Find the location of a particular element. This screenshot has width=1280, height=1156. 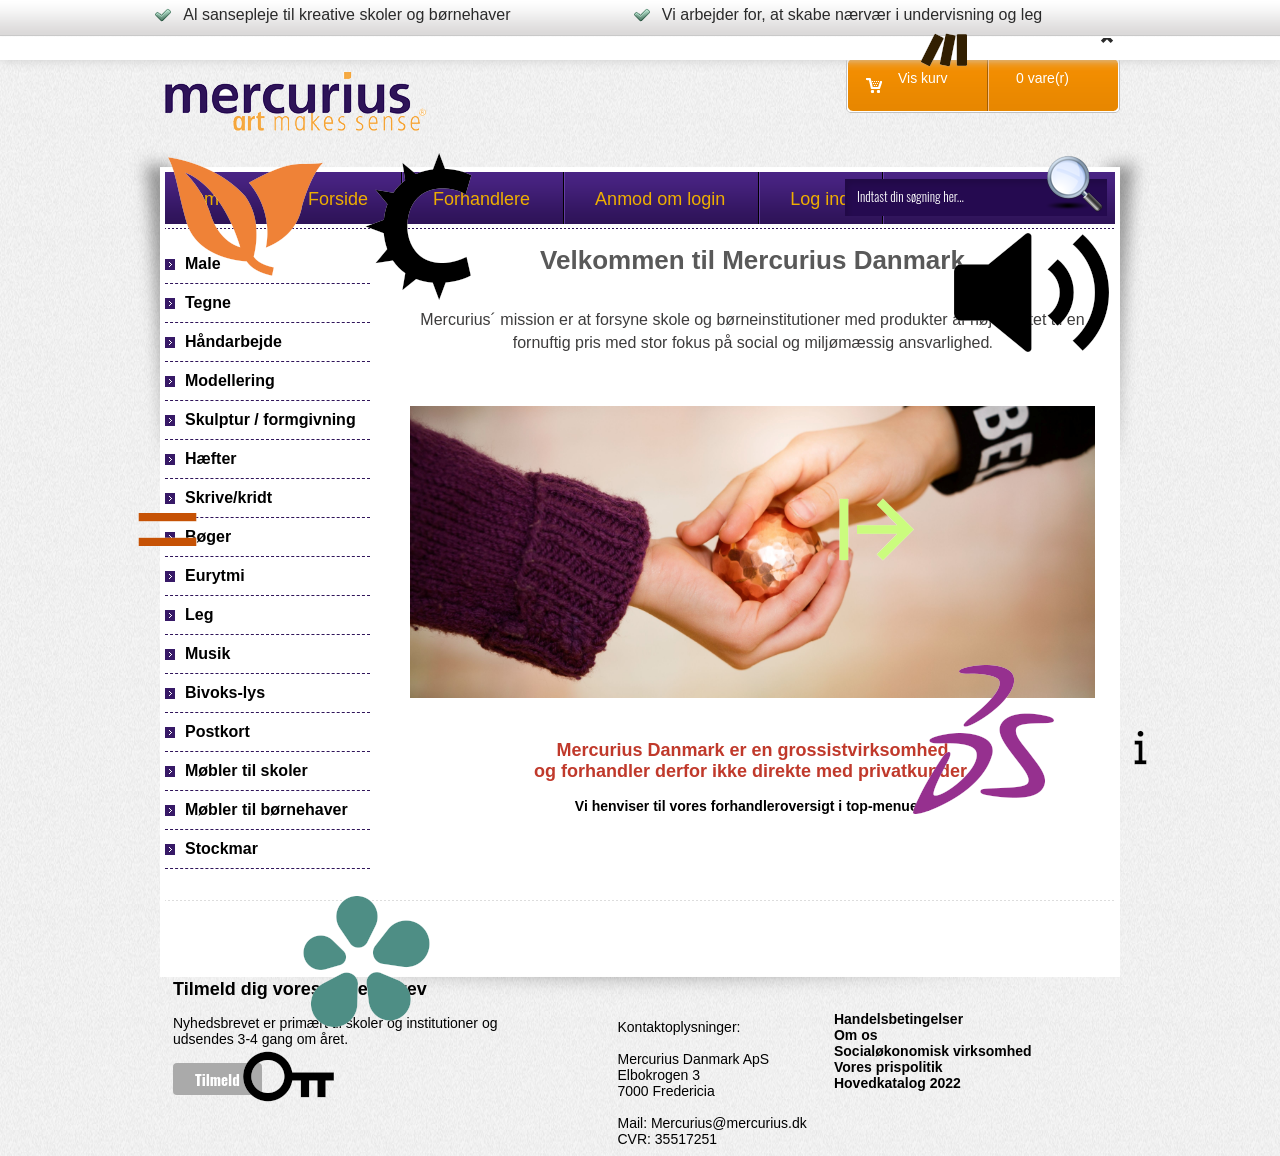

increase or adjust volume level is located at coordinates (1031, 292).